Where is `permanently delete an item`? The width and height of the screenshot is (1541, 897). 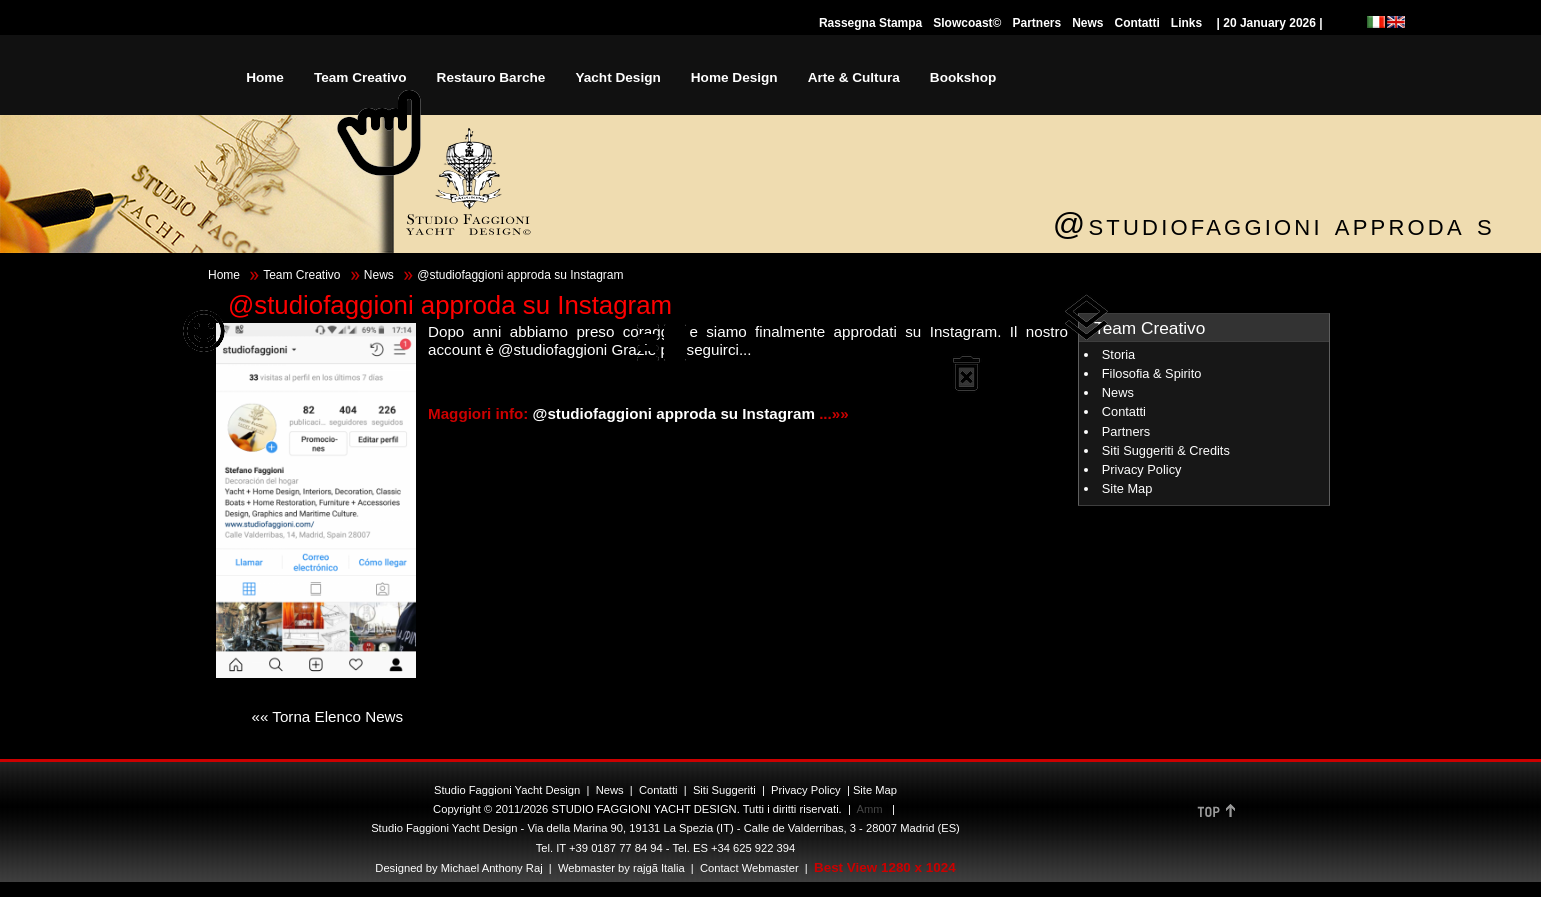 permanently delete an item is located at coordinates (966, 373).